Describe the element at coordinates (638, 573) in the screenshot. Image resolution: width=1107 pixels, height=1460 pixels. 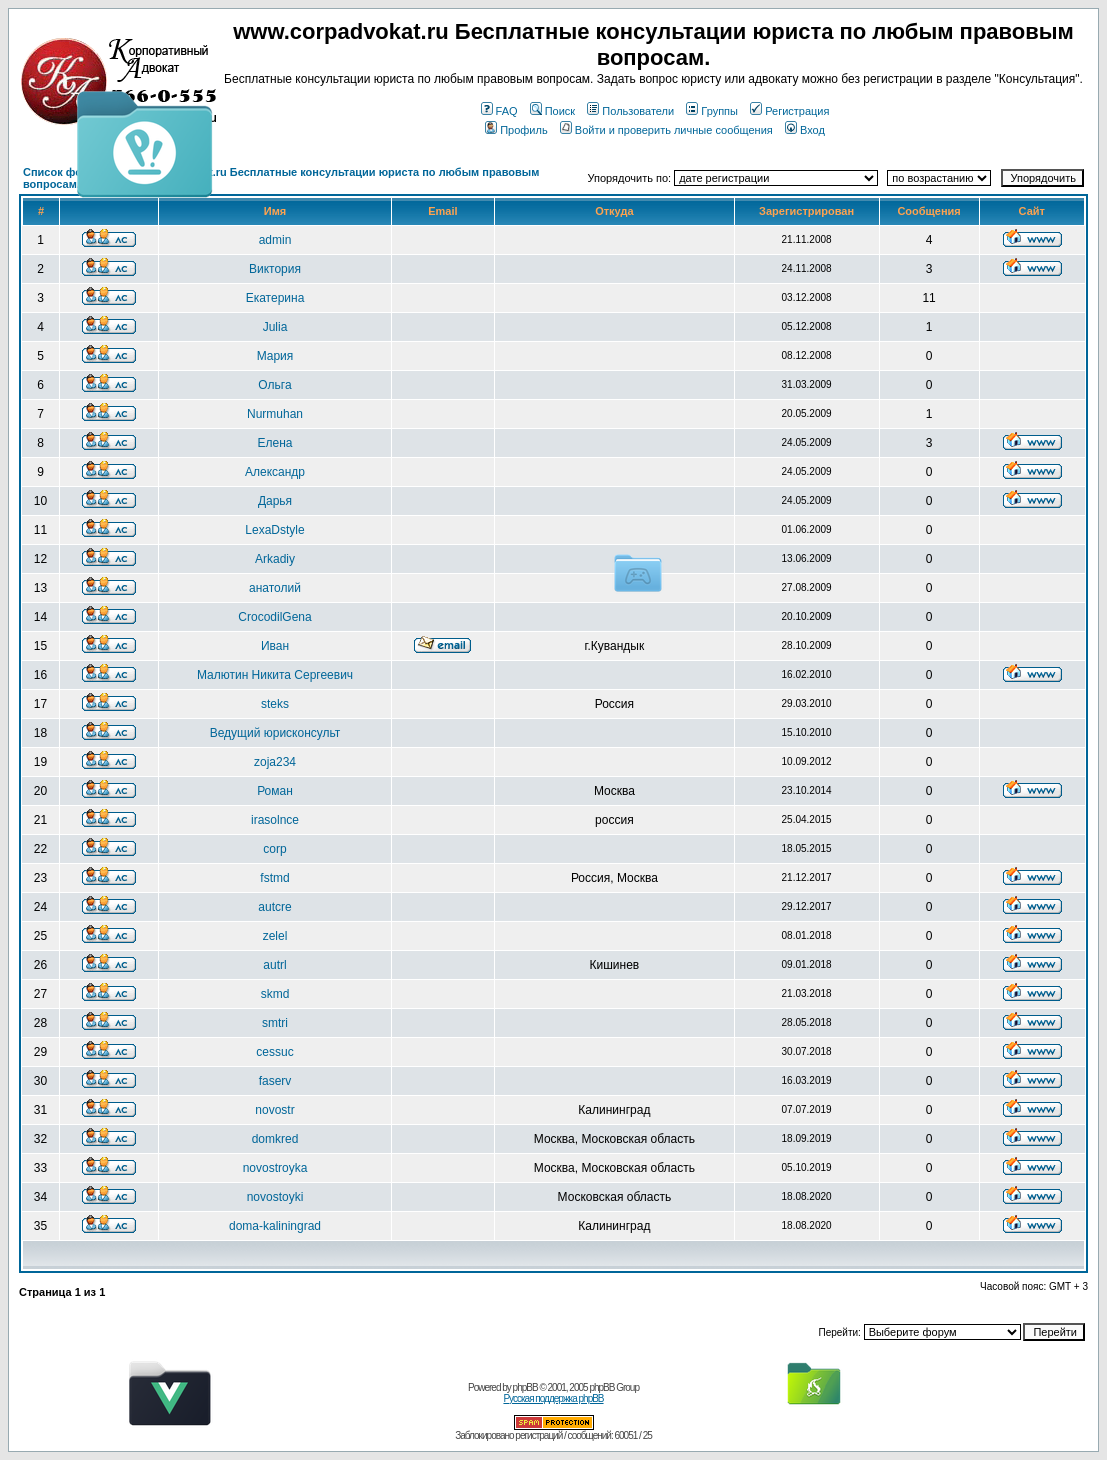
I see `open your games folder` at that location.